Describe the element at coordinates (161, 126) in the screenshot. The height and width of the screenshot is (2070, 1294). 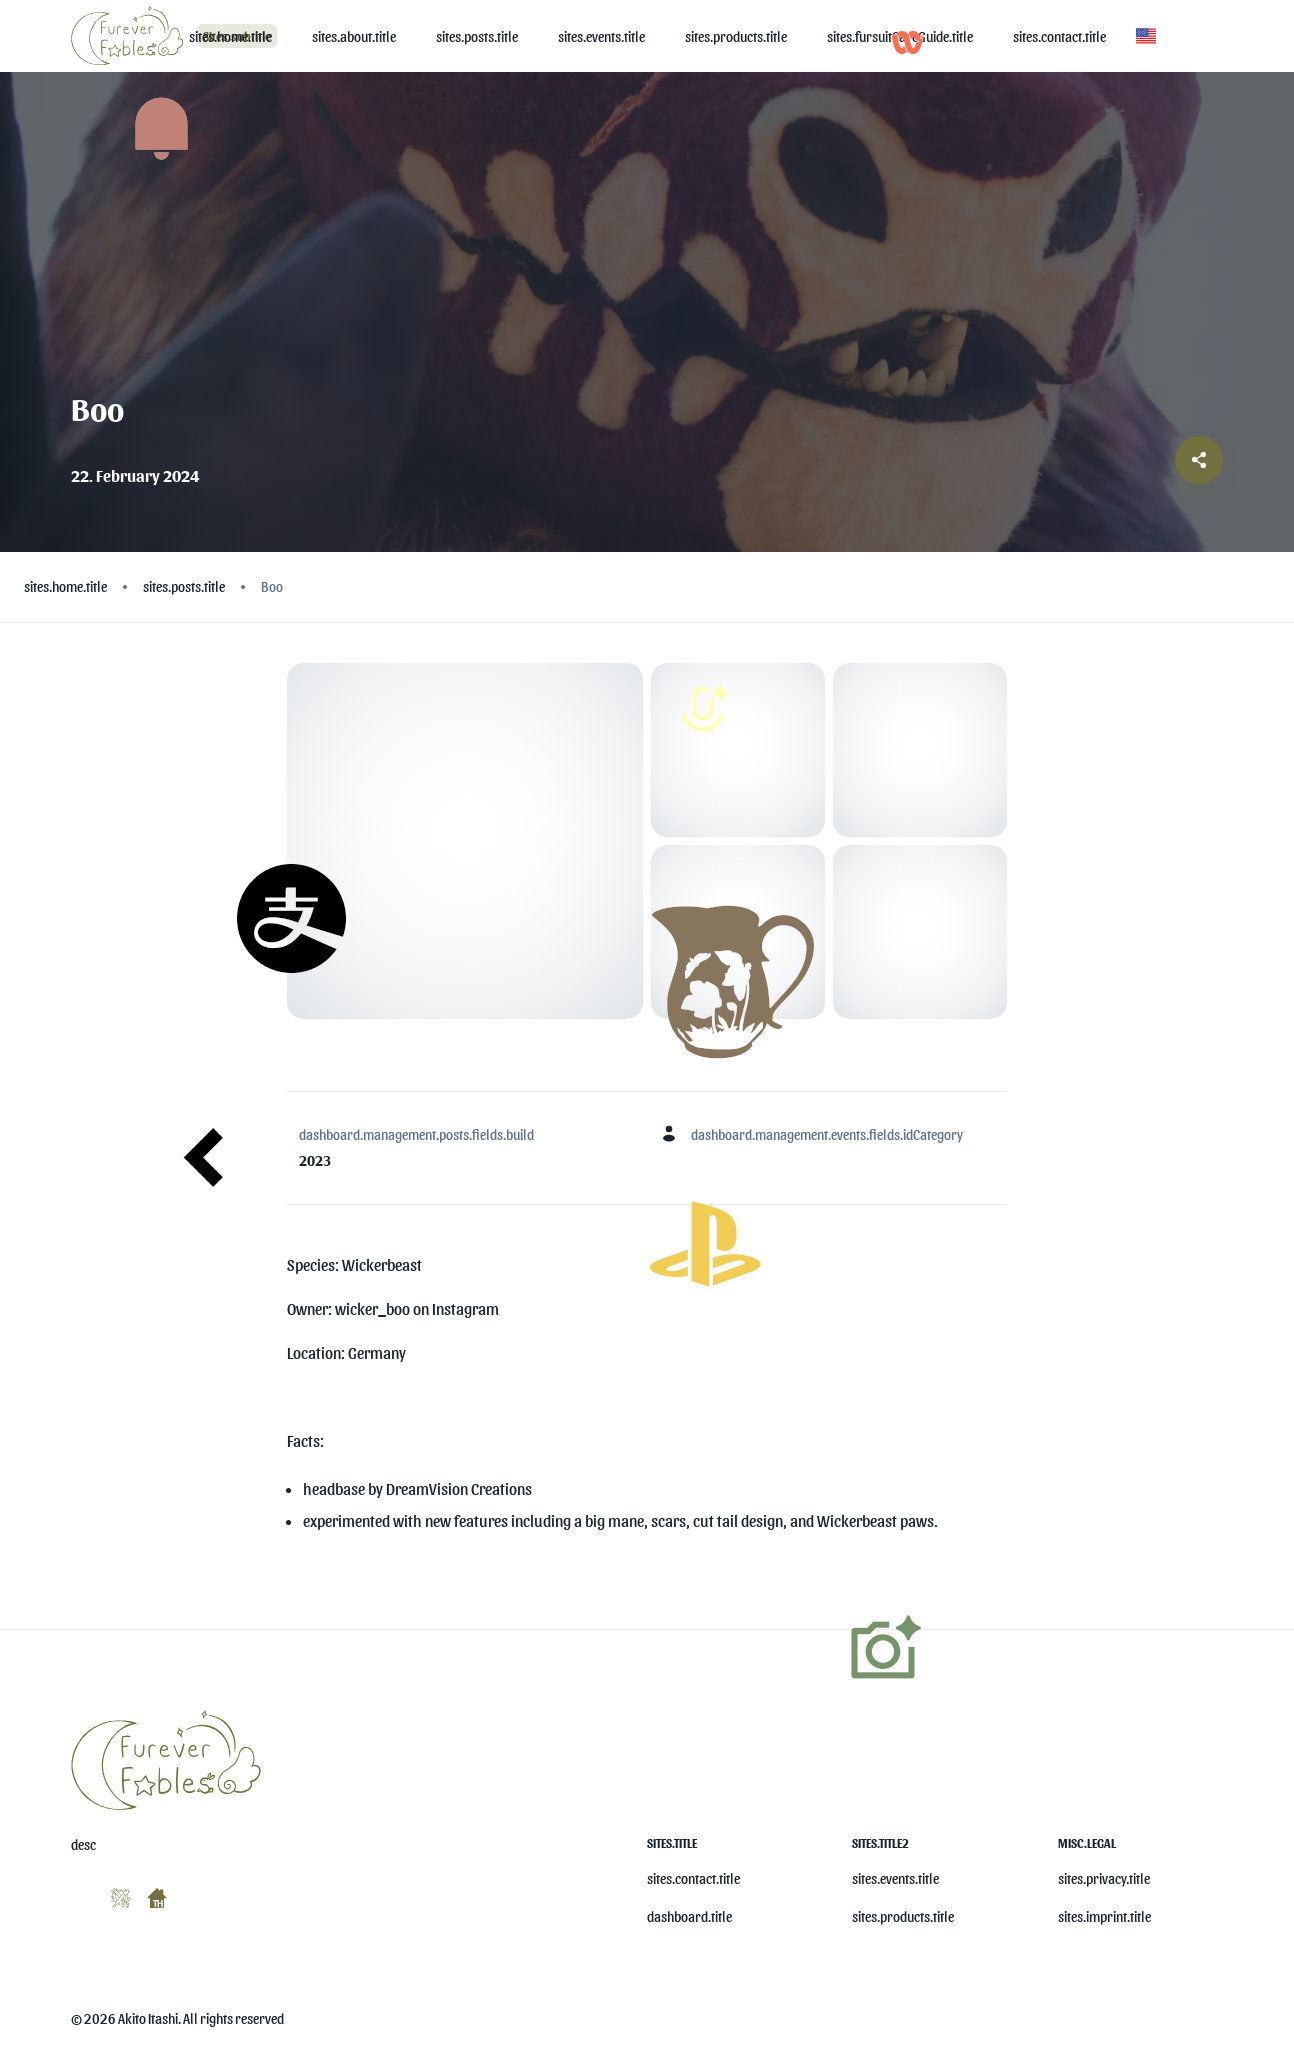
I see `view notifications` at that location.